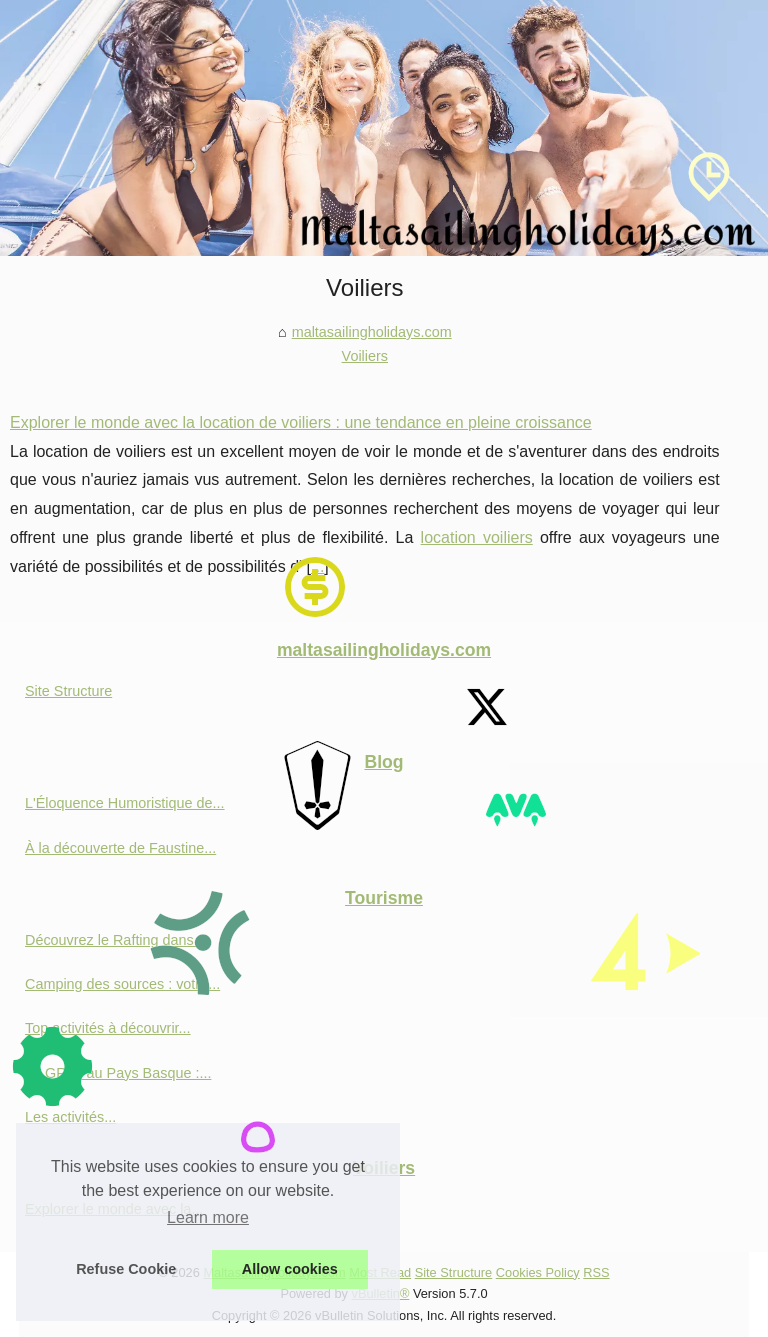 Image resolution: width=768 pixels, height=1337 pixels. Describe the element at coordinates (516, 810) in the screenshot. I see `AVA JavaScript testing framework logo` at that location.